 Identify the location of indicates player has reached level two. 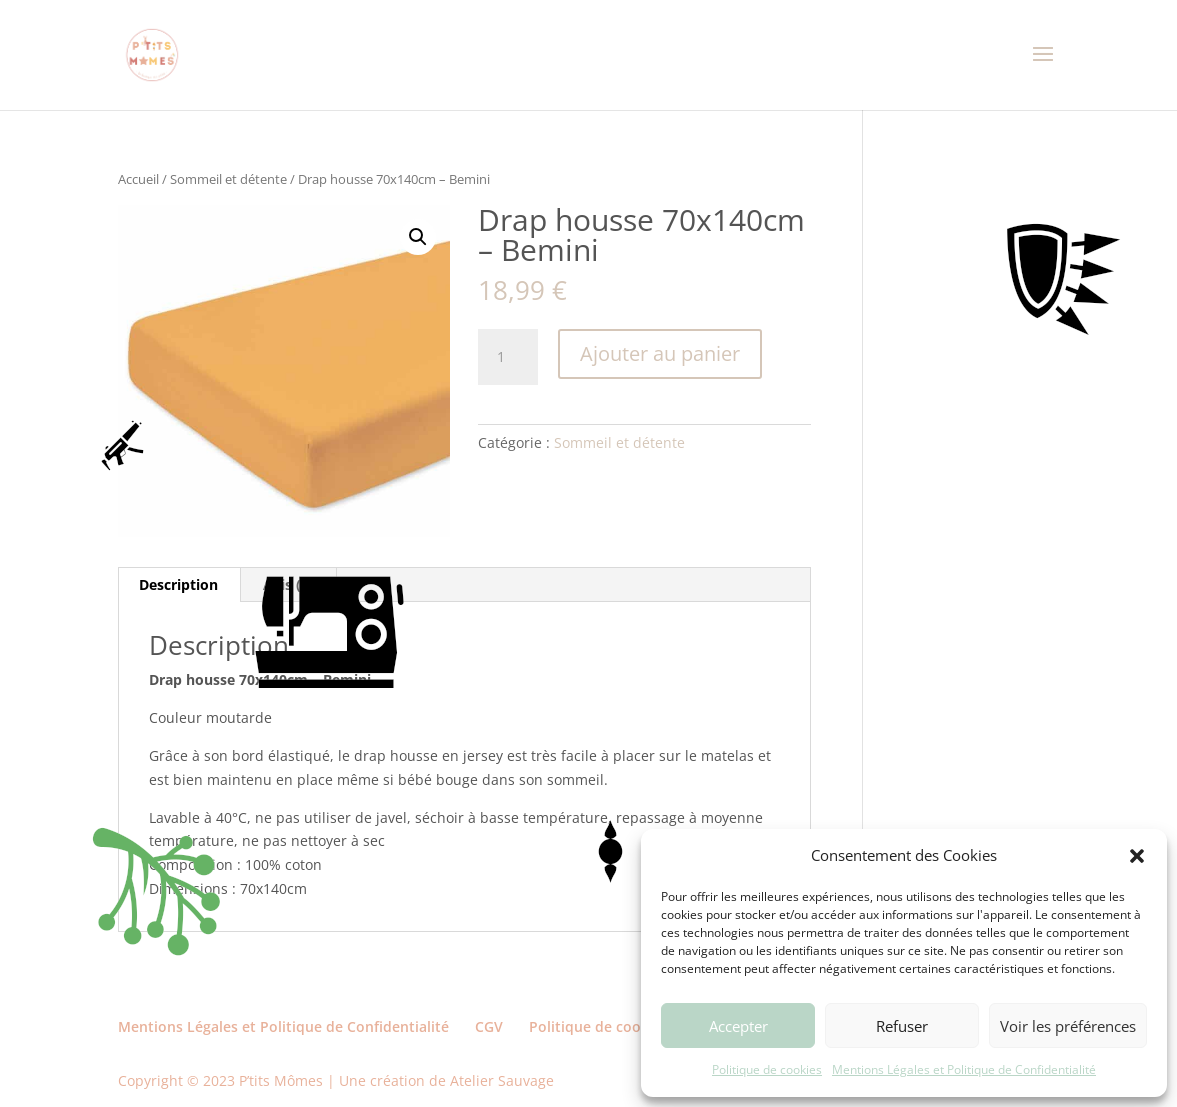
(610, 851).